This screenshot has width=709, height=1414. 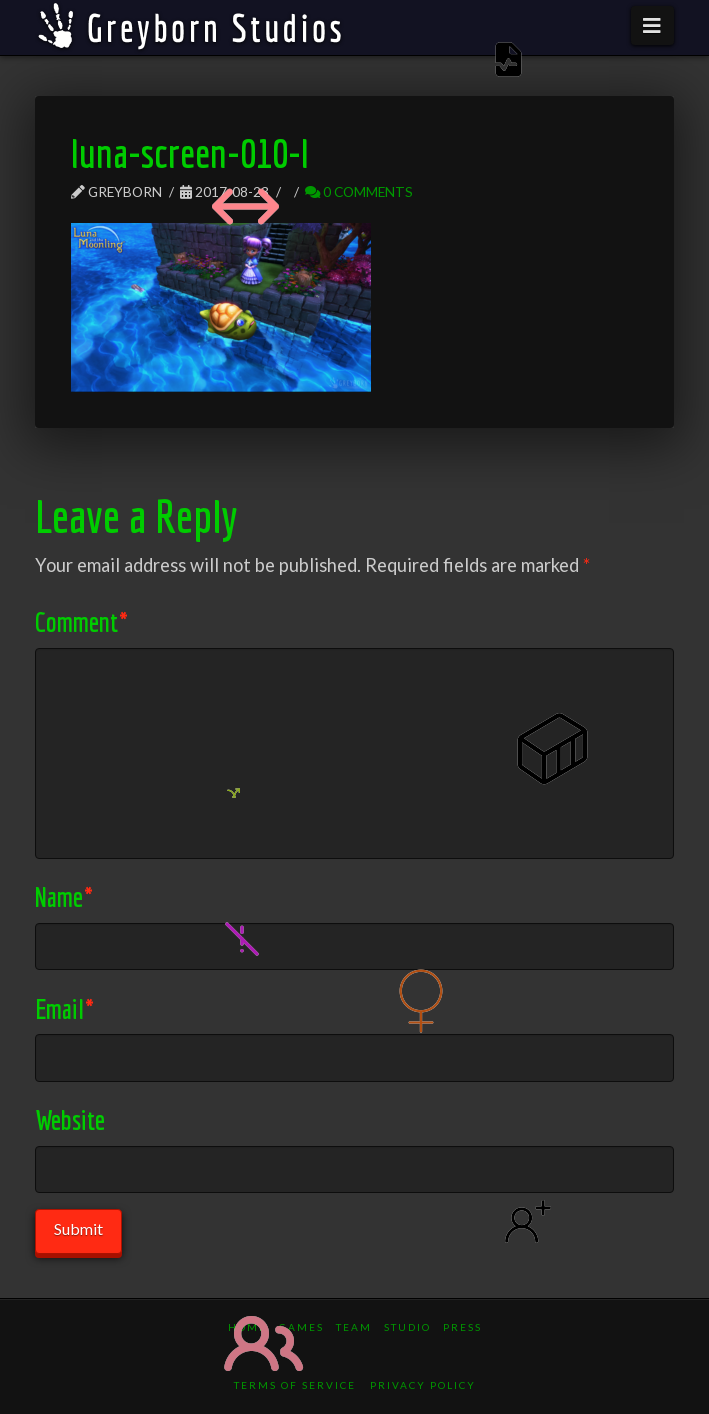 What do you see at coordinates (552, 748) in the screenshot?
I see `view container or package details` at bounding box center [552, 748].